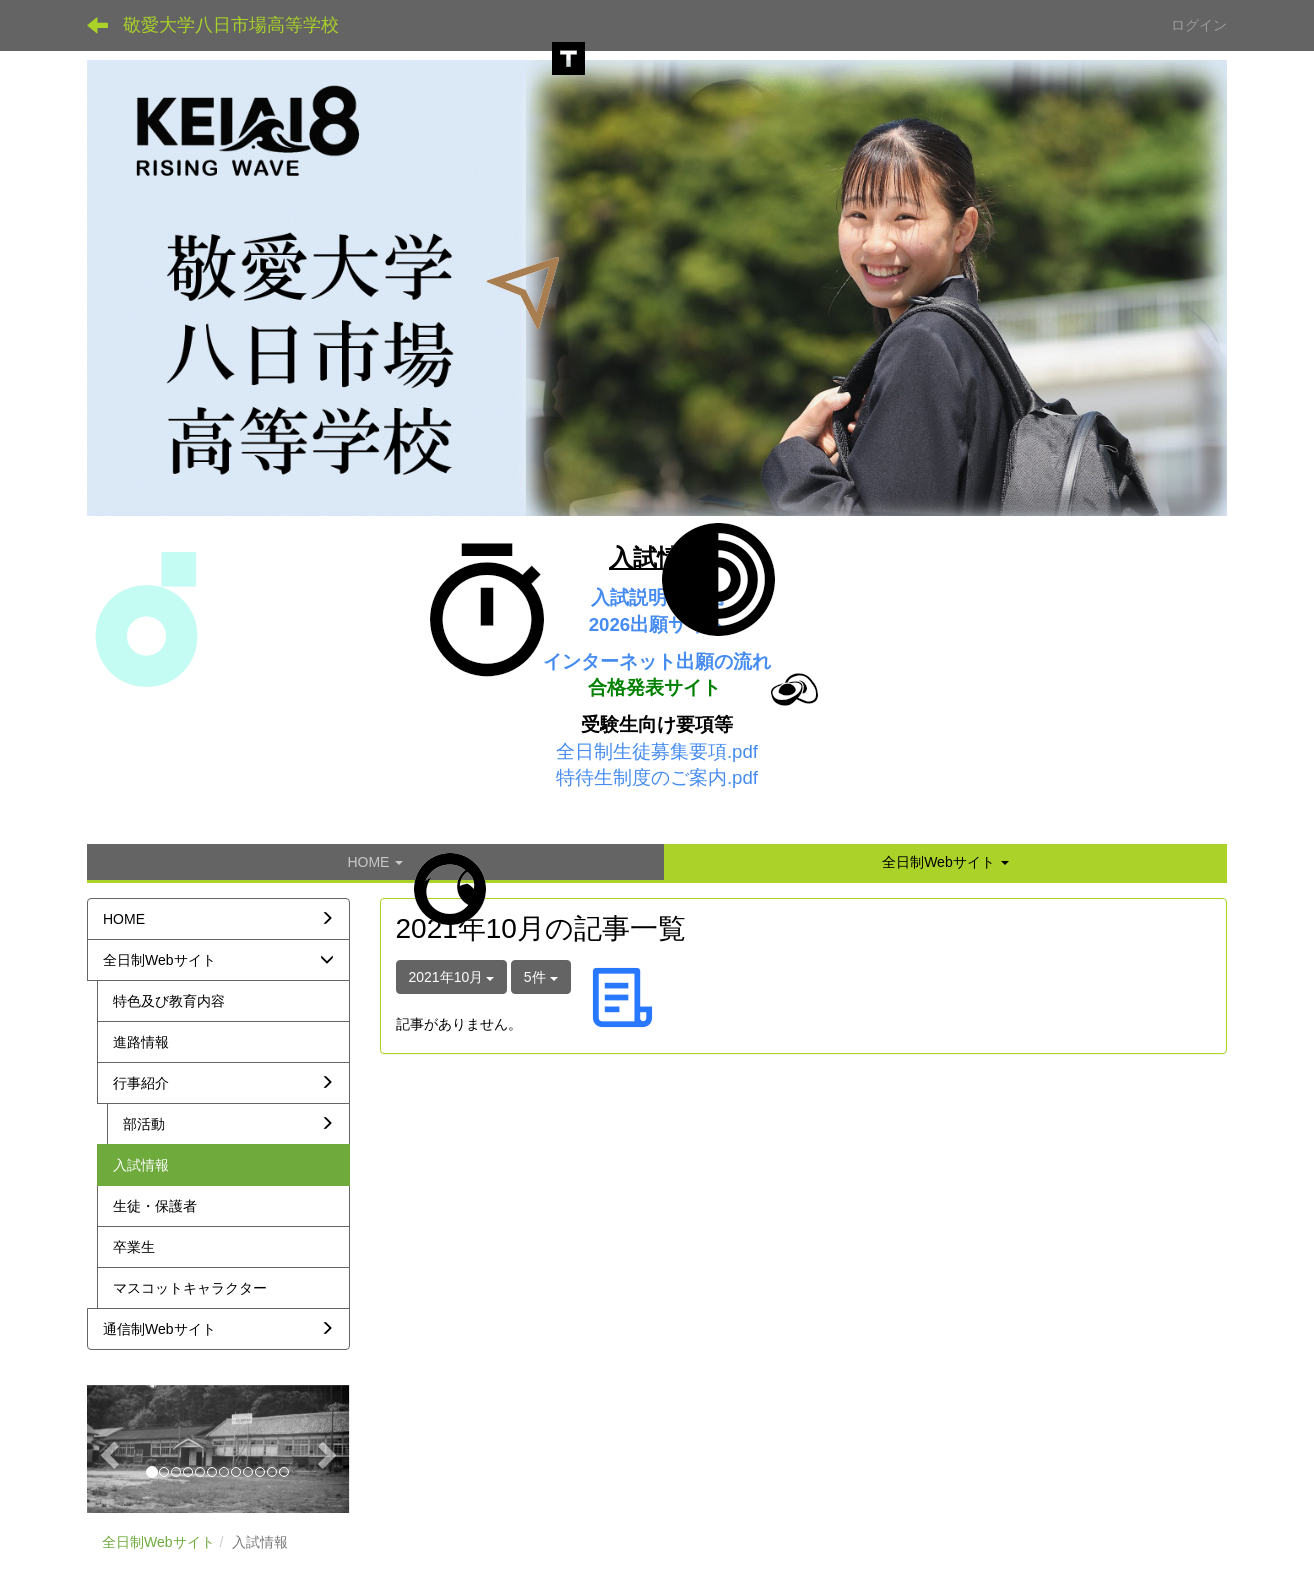 The height and width of the screenshot is (1571, 1314). I want to click on open depositphotos stock image library, so click(146, 619).